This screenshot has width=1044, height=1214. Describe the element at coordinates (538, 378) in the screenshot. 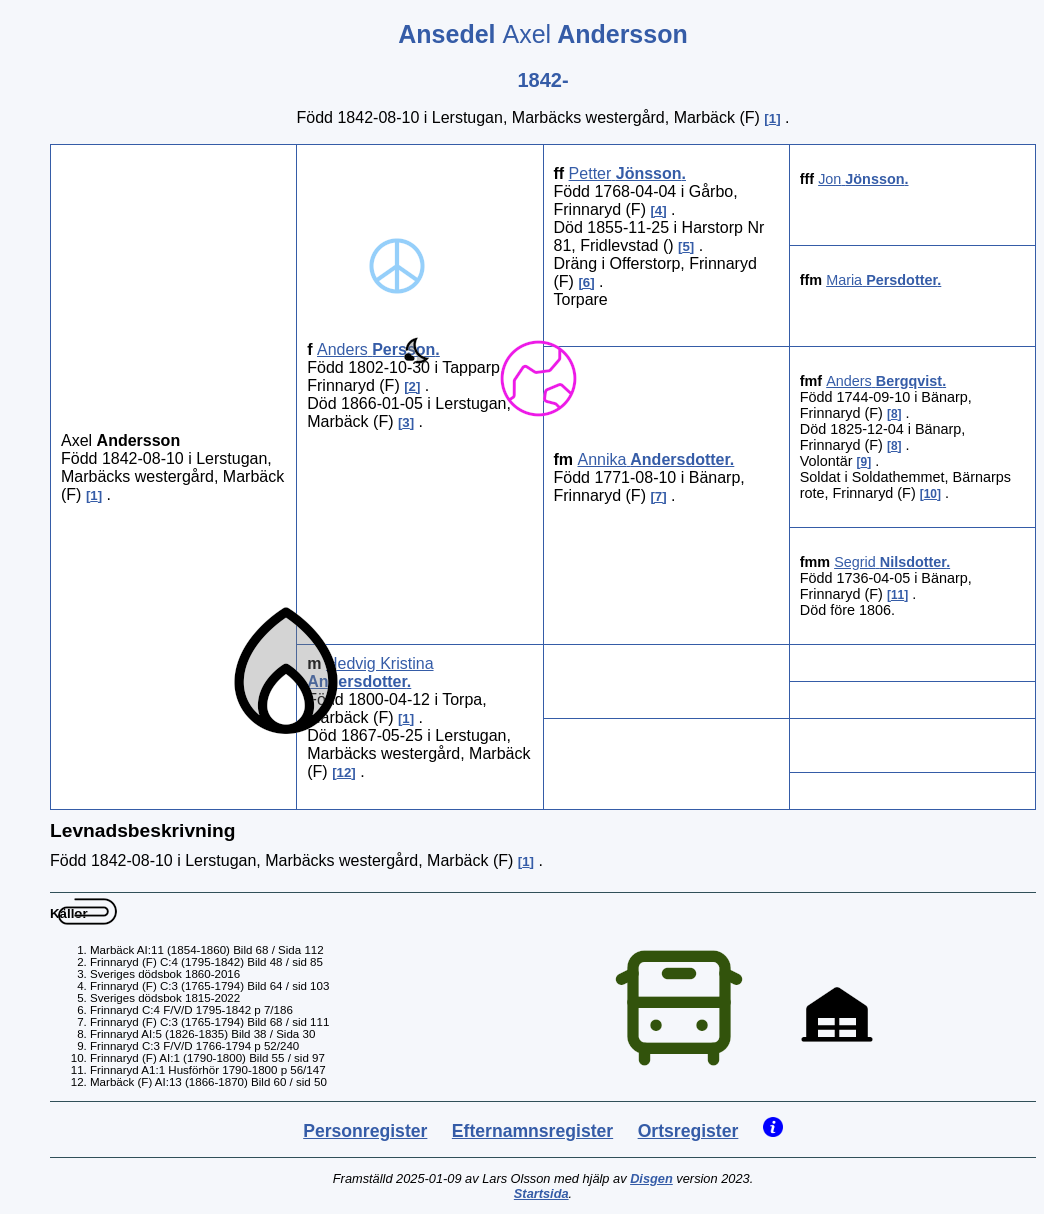

I see `switch to international or global settings` at that location.